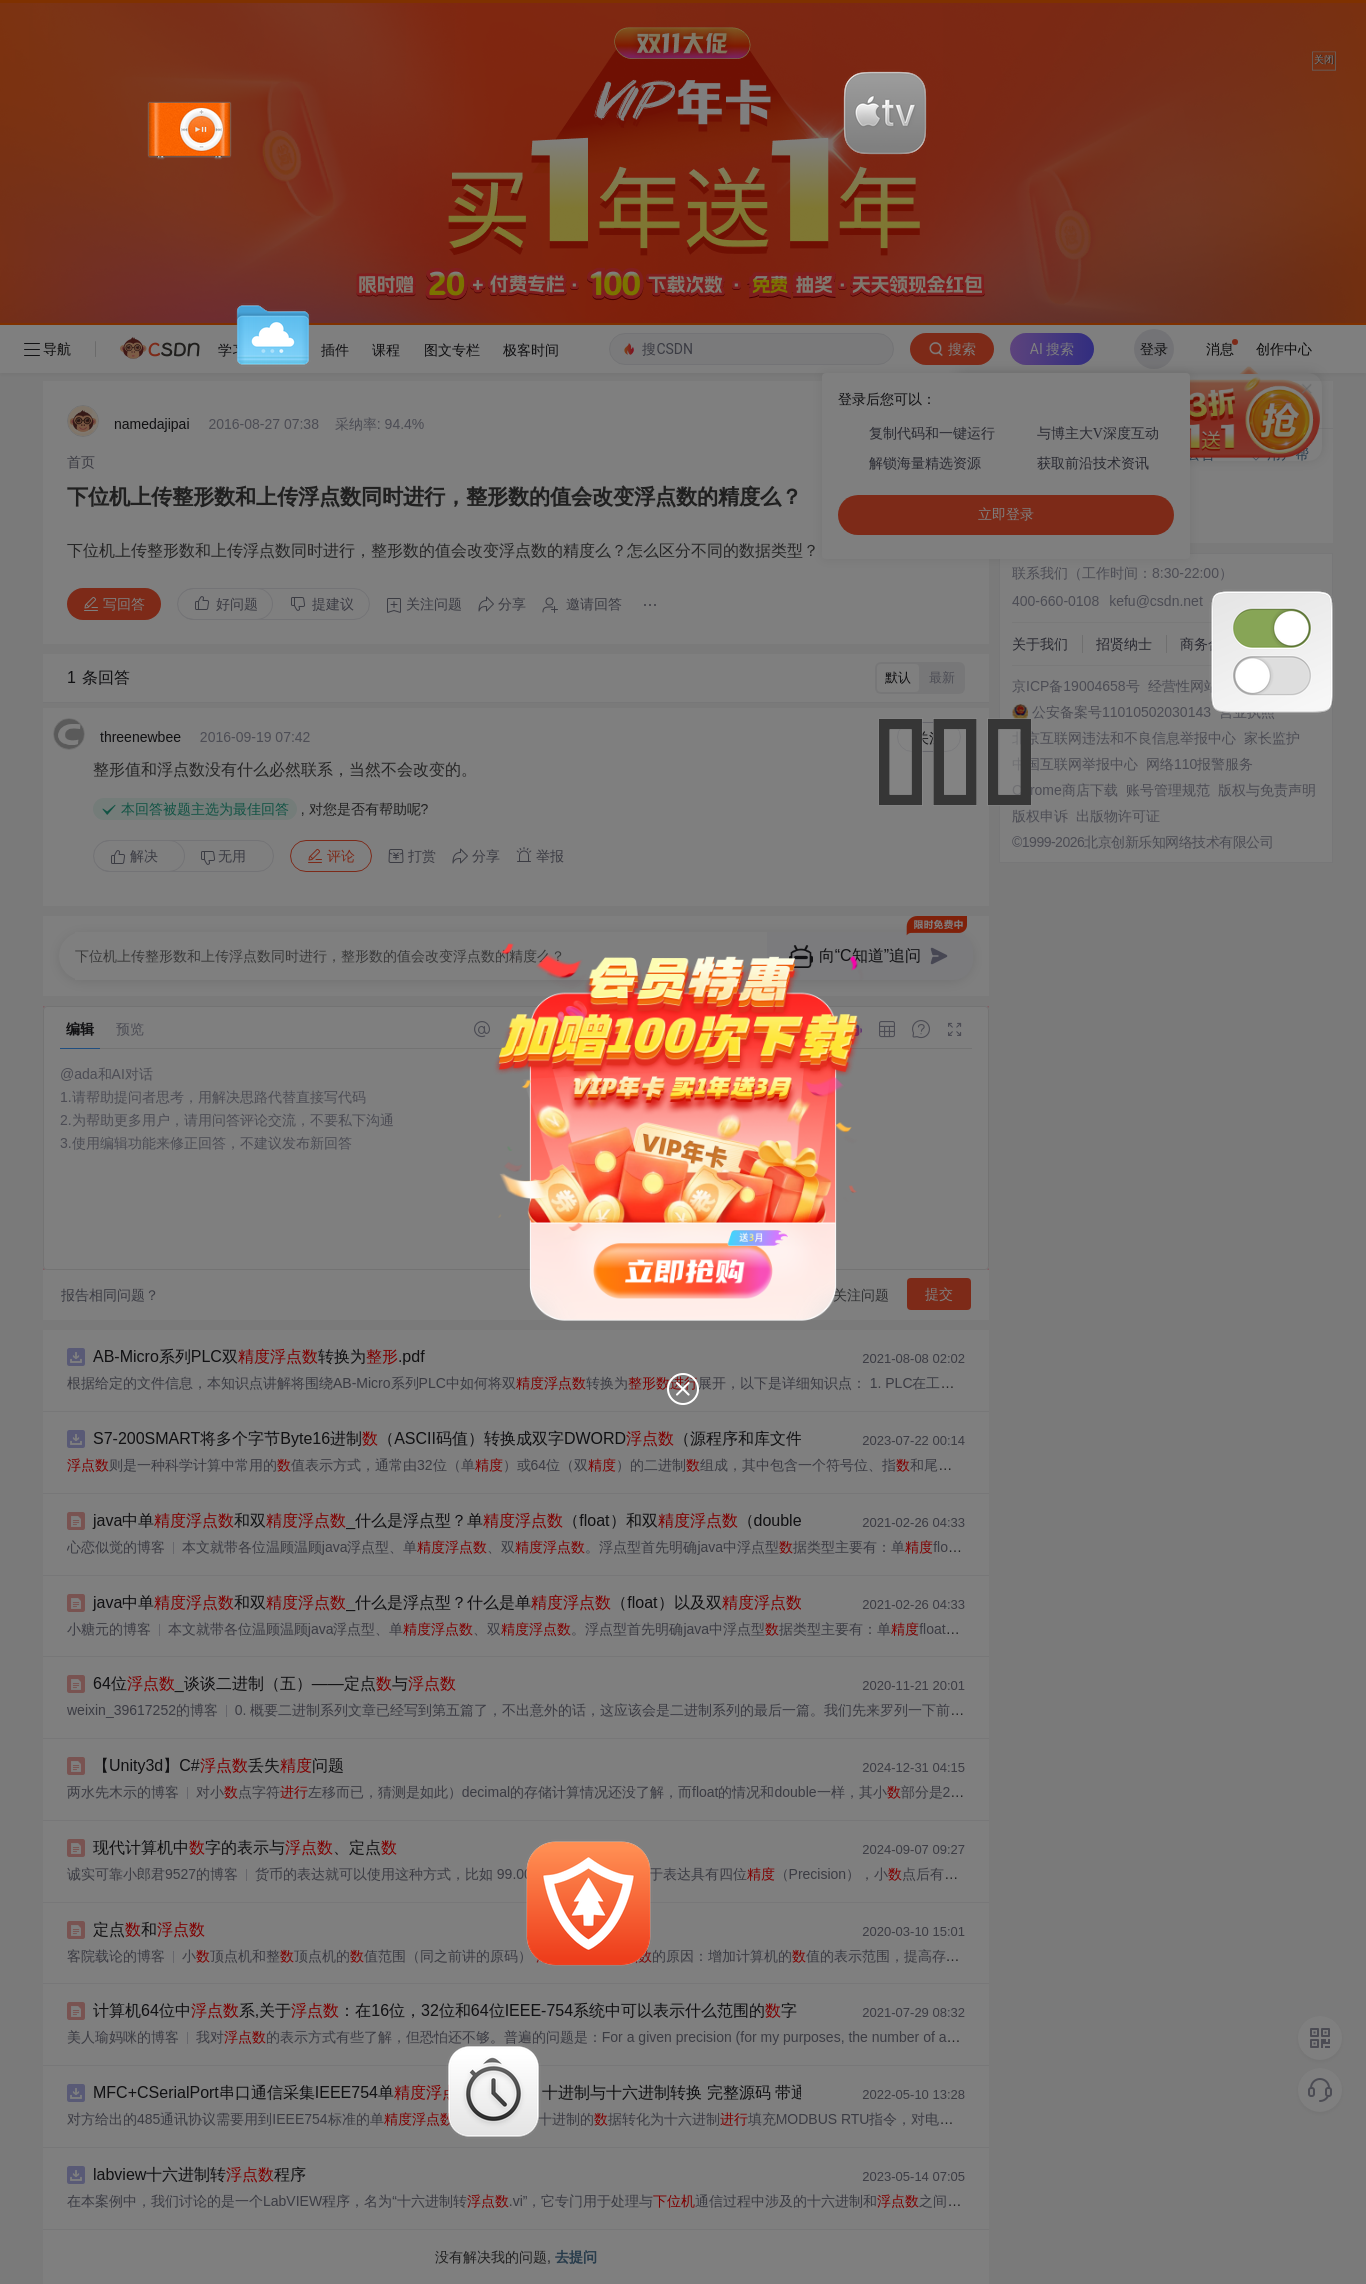  Describe the element at coordinates (885, 113) in the screenshot. I see `open the Apple TV app` at that location.